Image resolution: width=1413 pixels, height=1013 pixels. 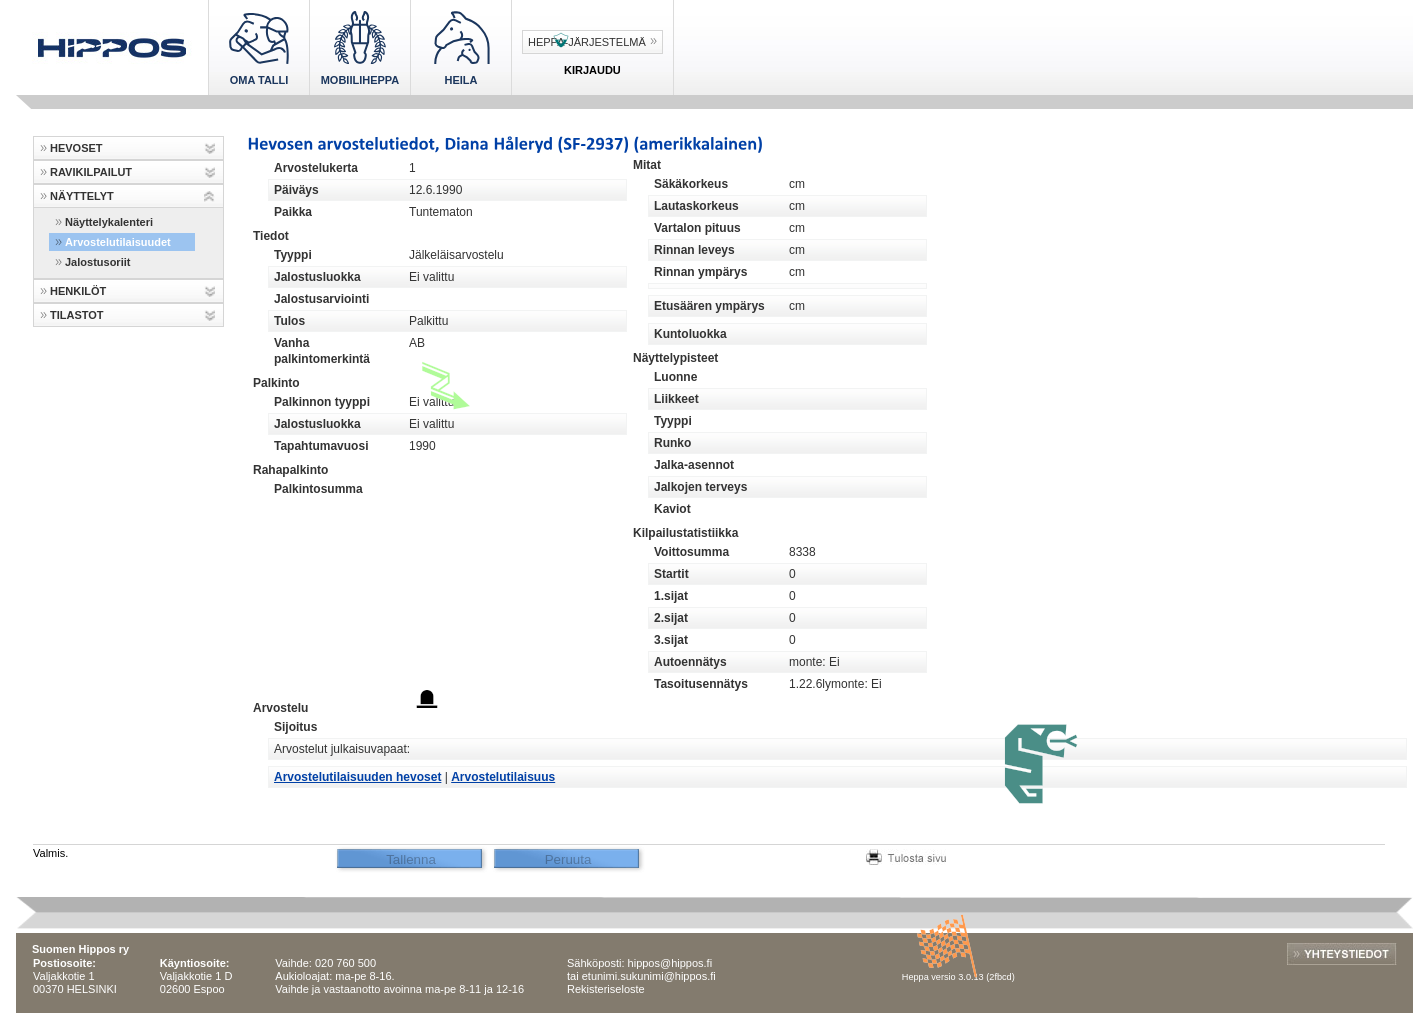 I want to click on indicates a zigzag or multi-directional path, so click(x=446, y=386).